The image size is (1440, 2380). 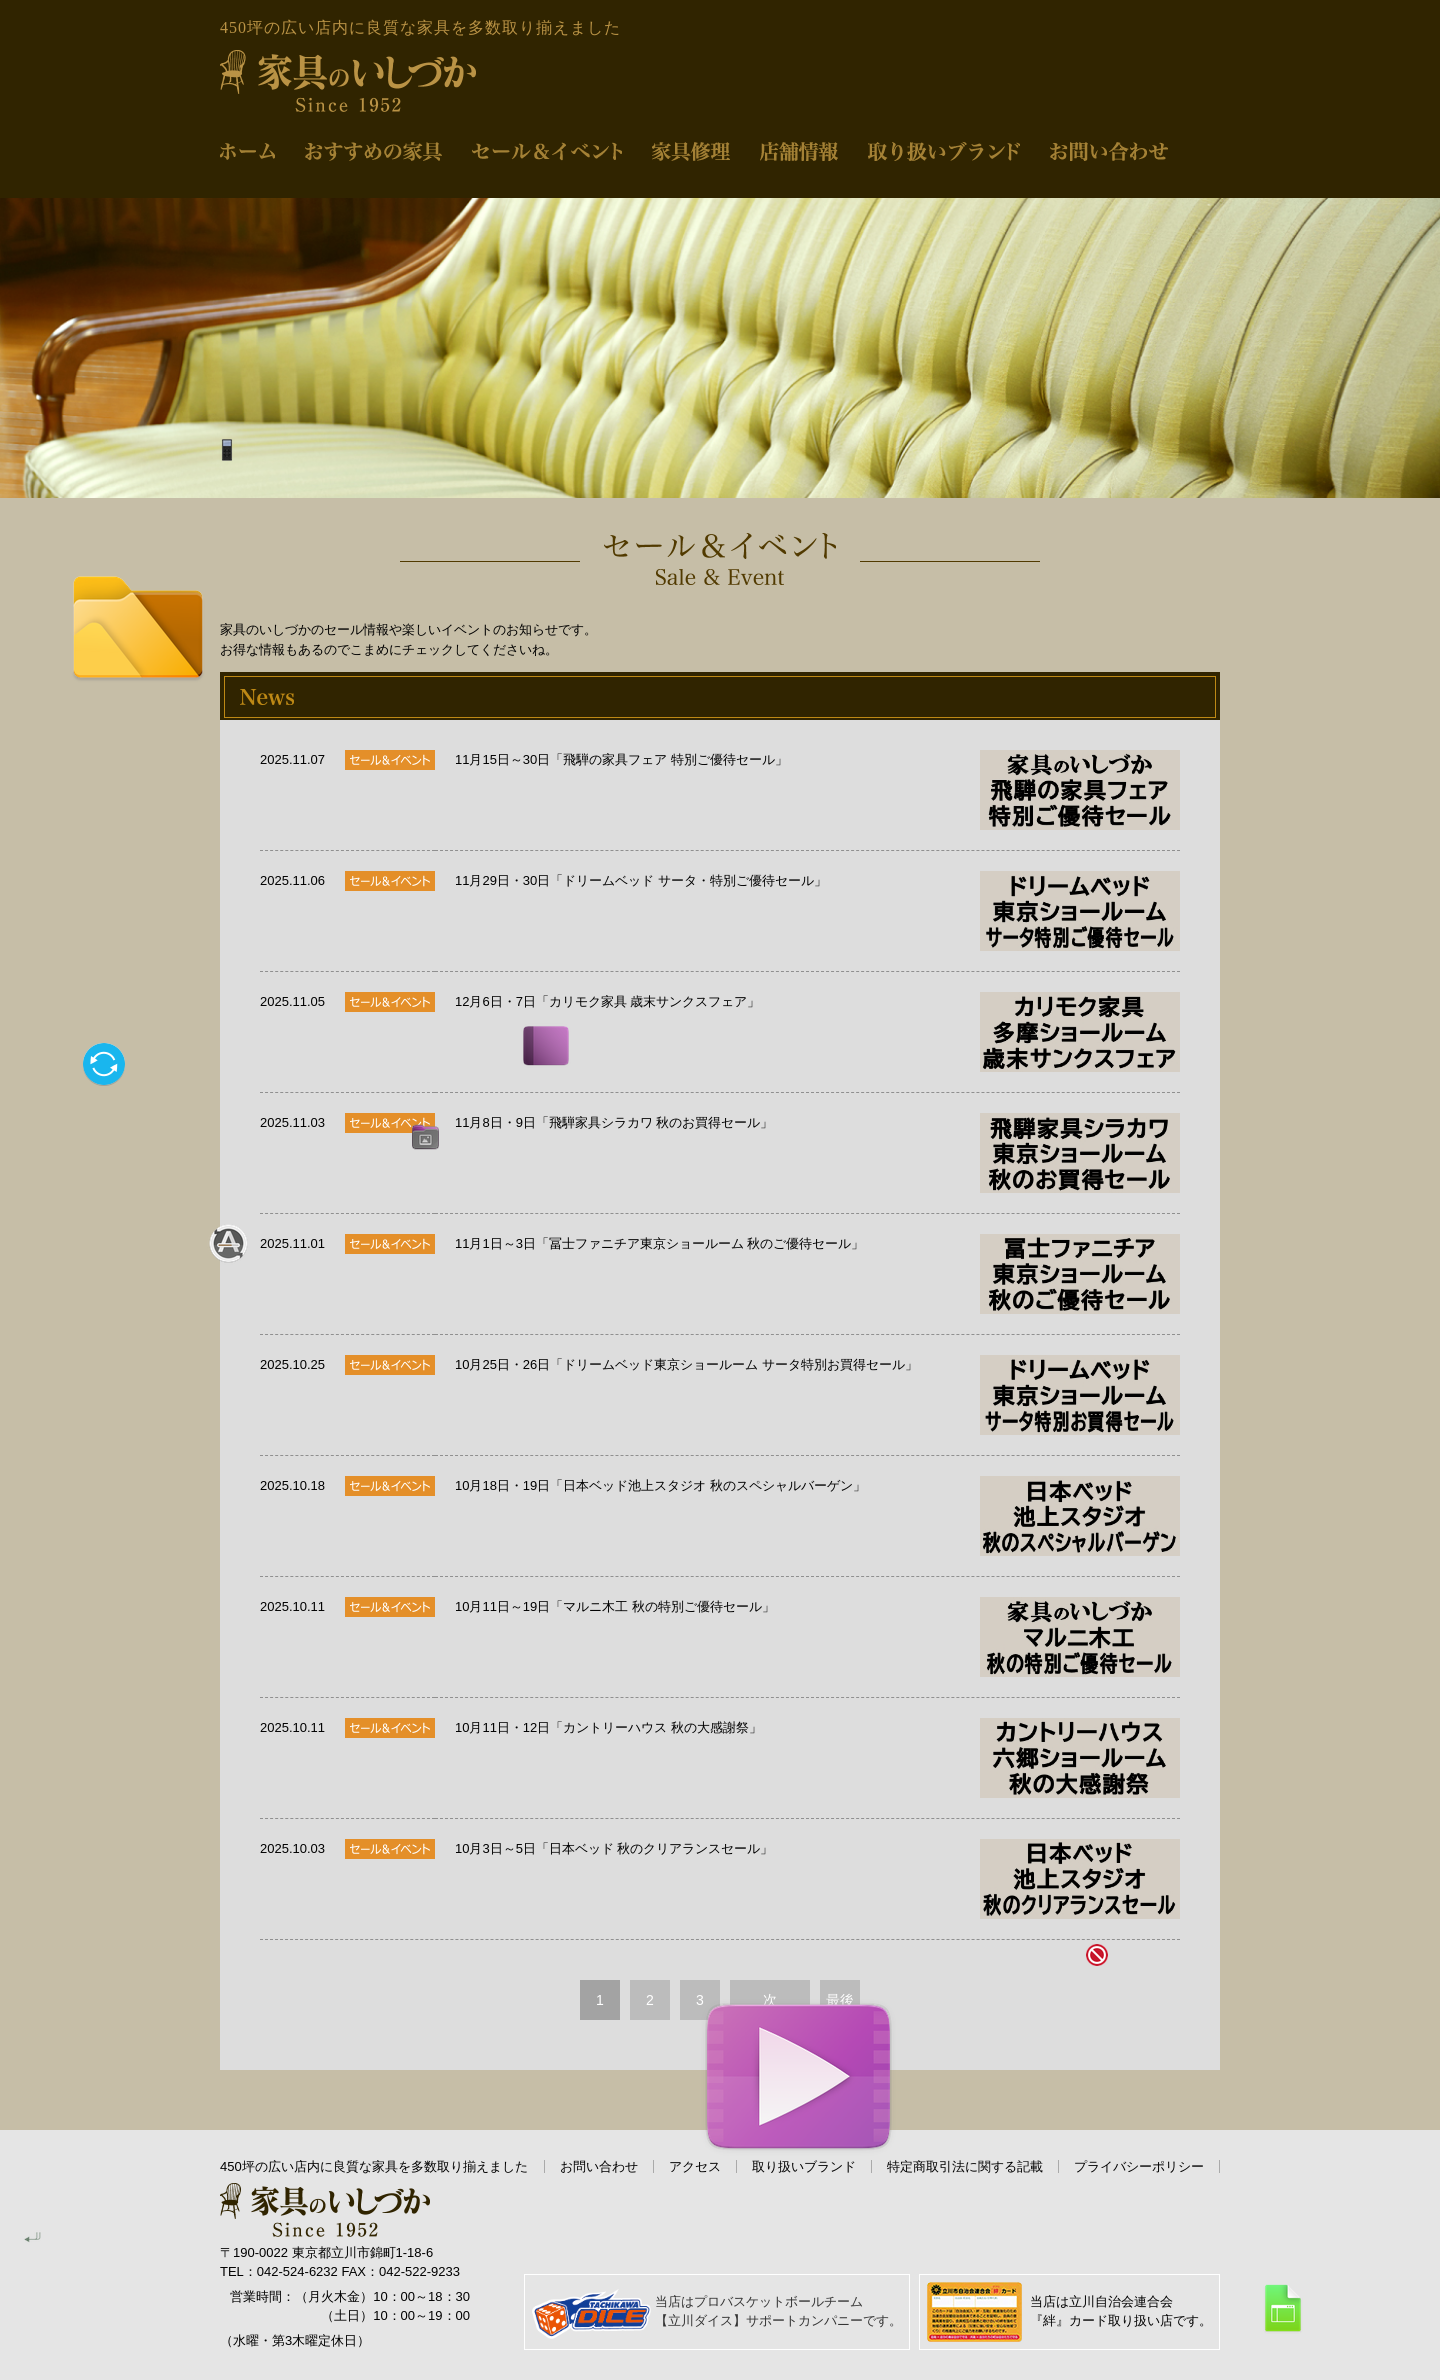 What do you see at coordinates (137, 630) in the screenshot?
I see `open files folder` at bounding box center [137, 630].